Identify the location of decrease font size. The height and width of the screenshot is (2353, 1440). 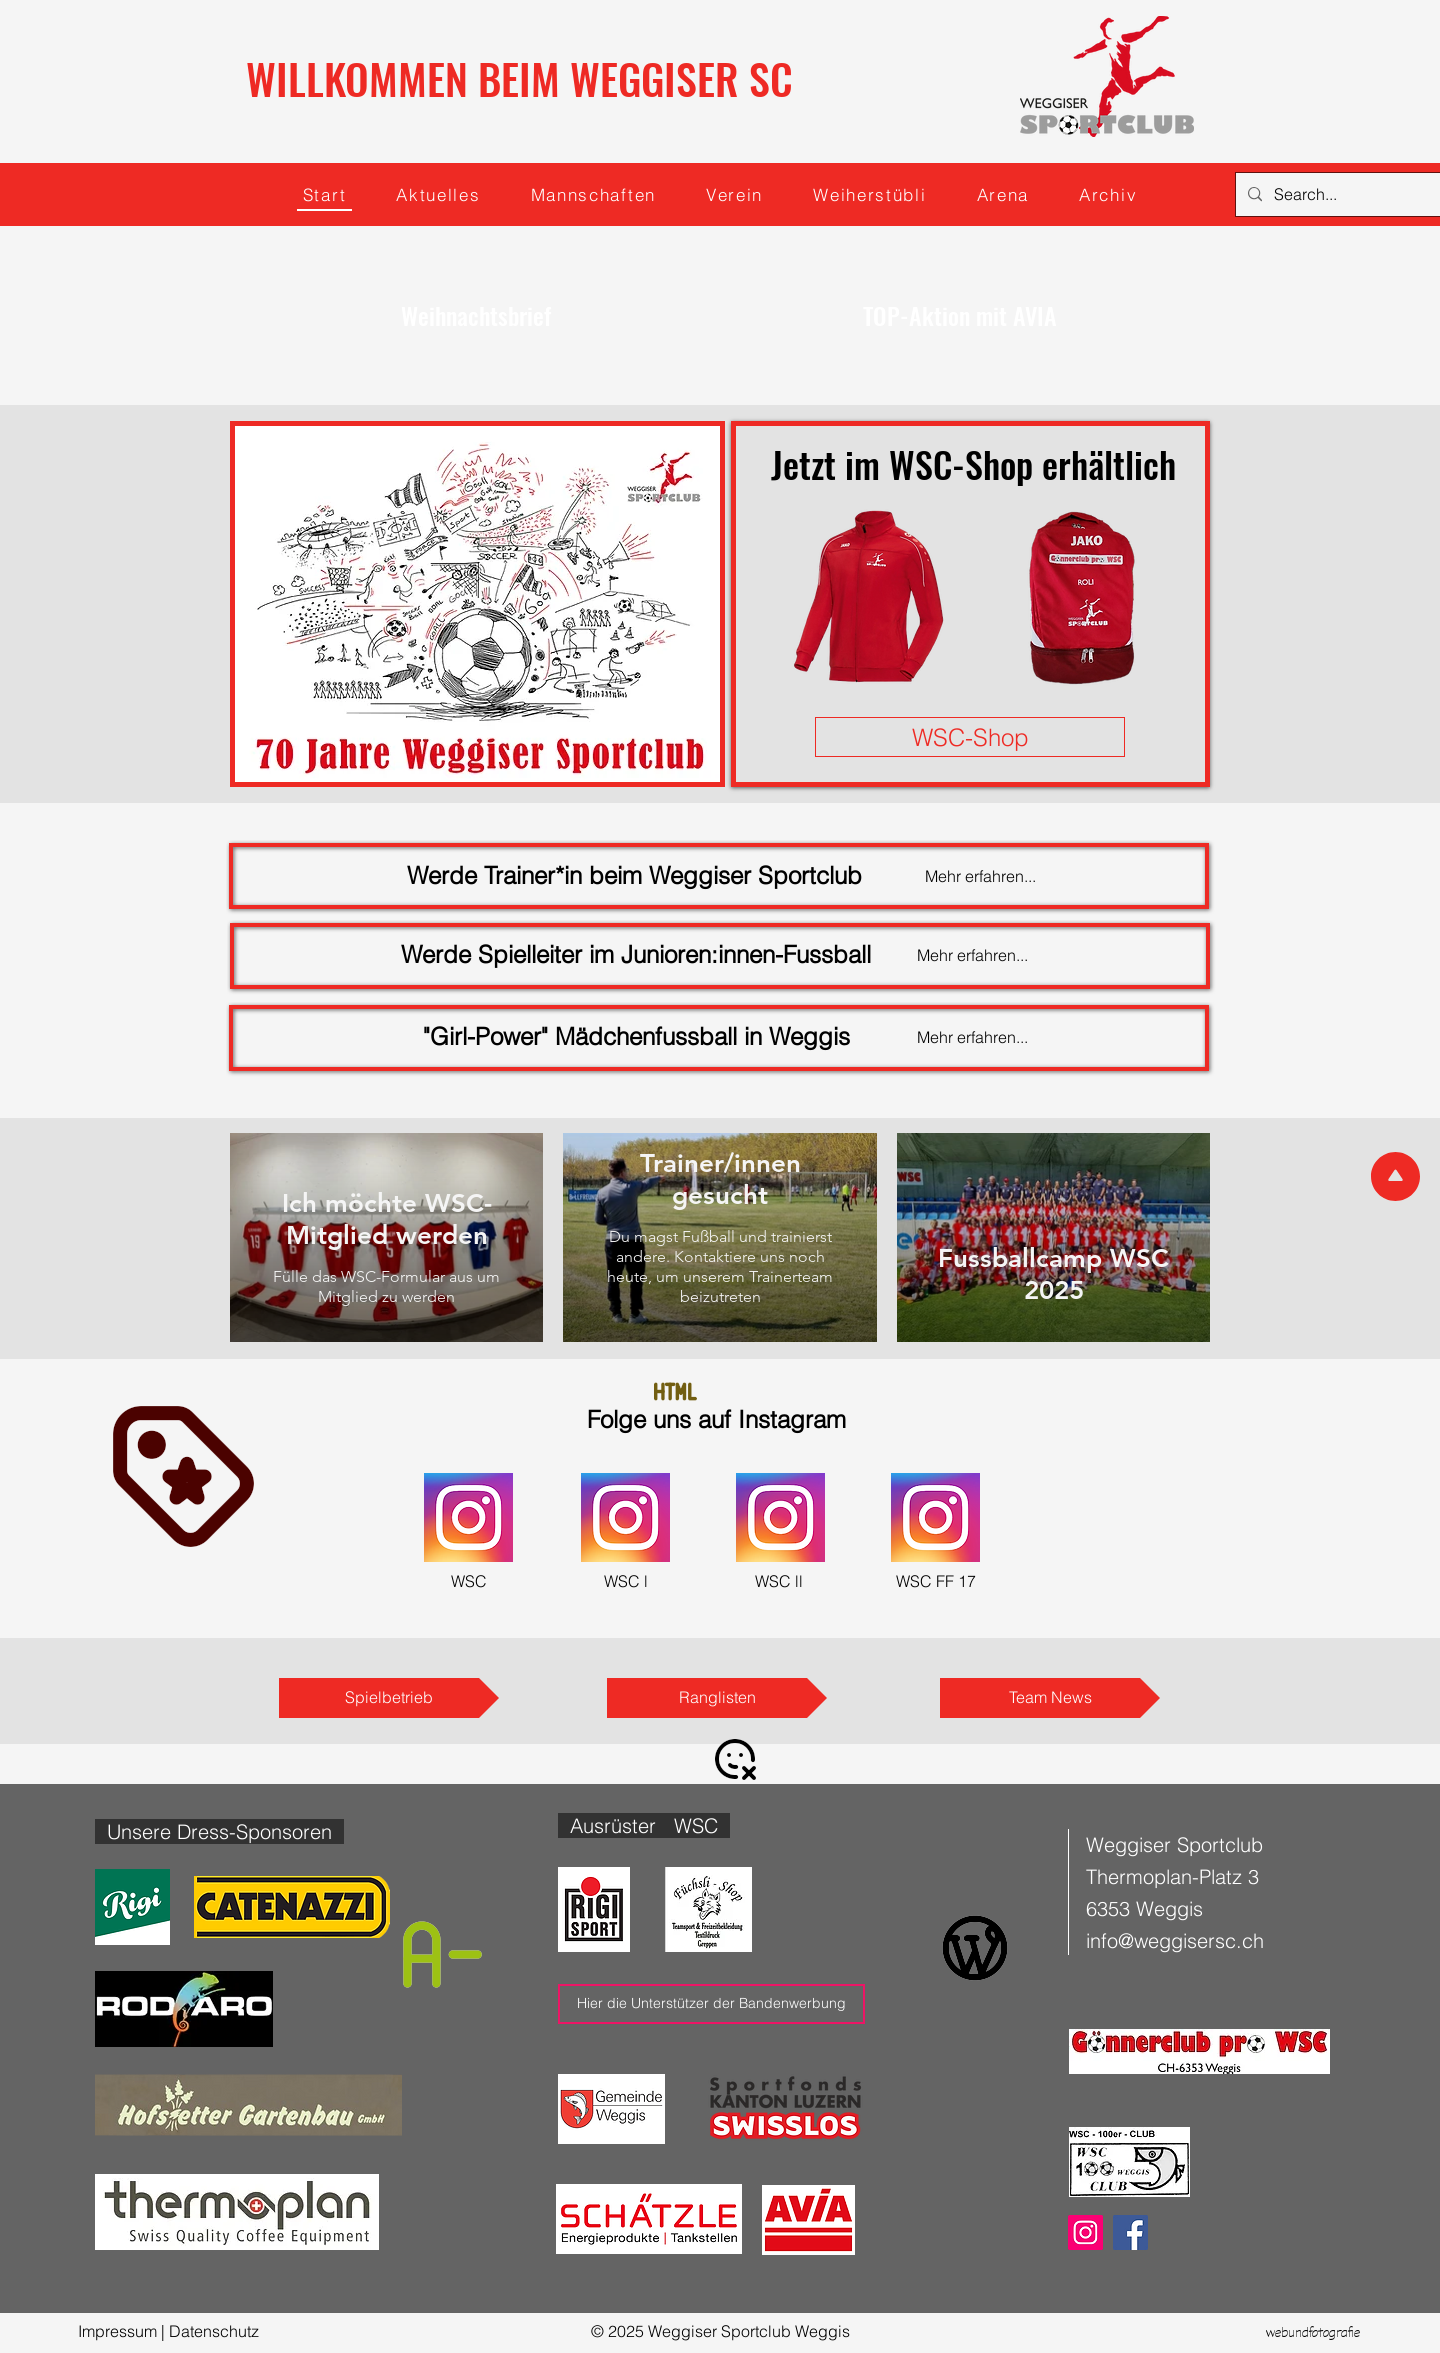
(440, 1954).